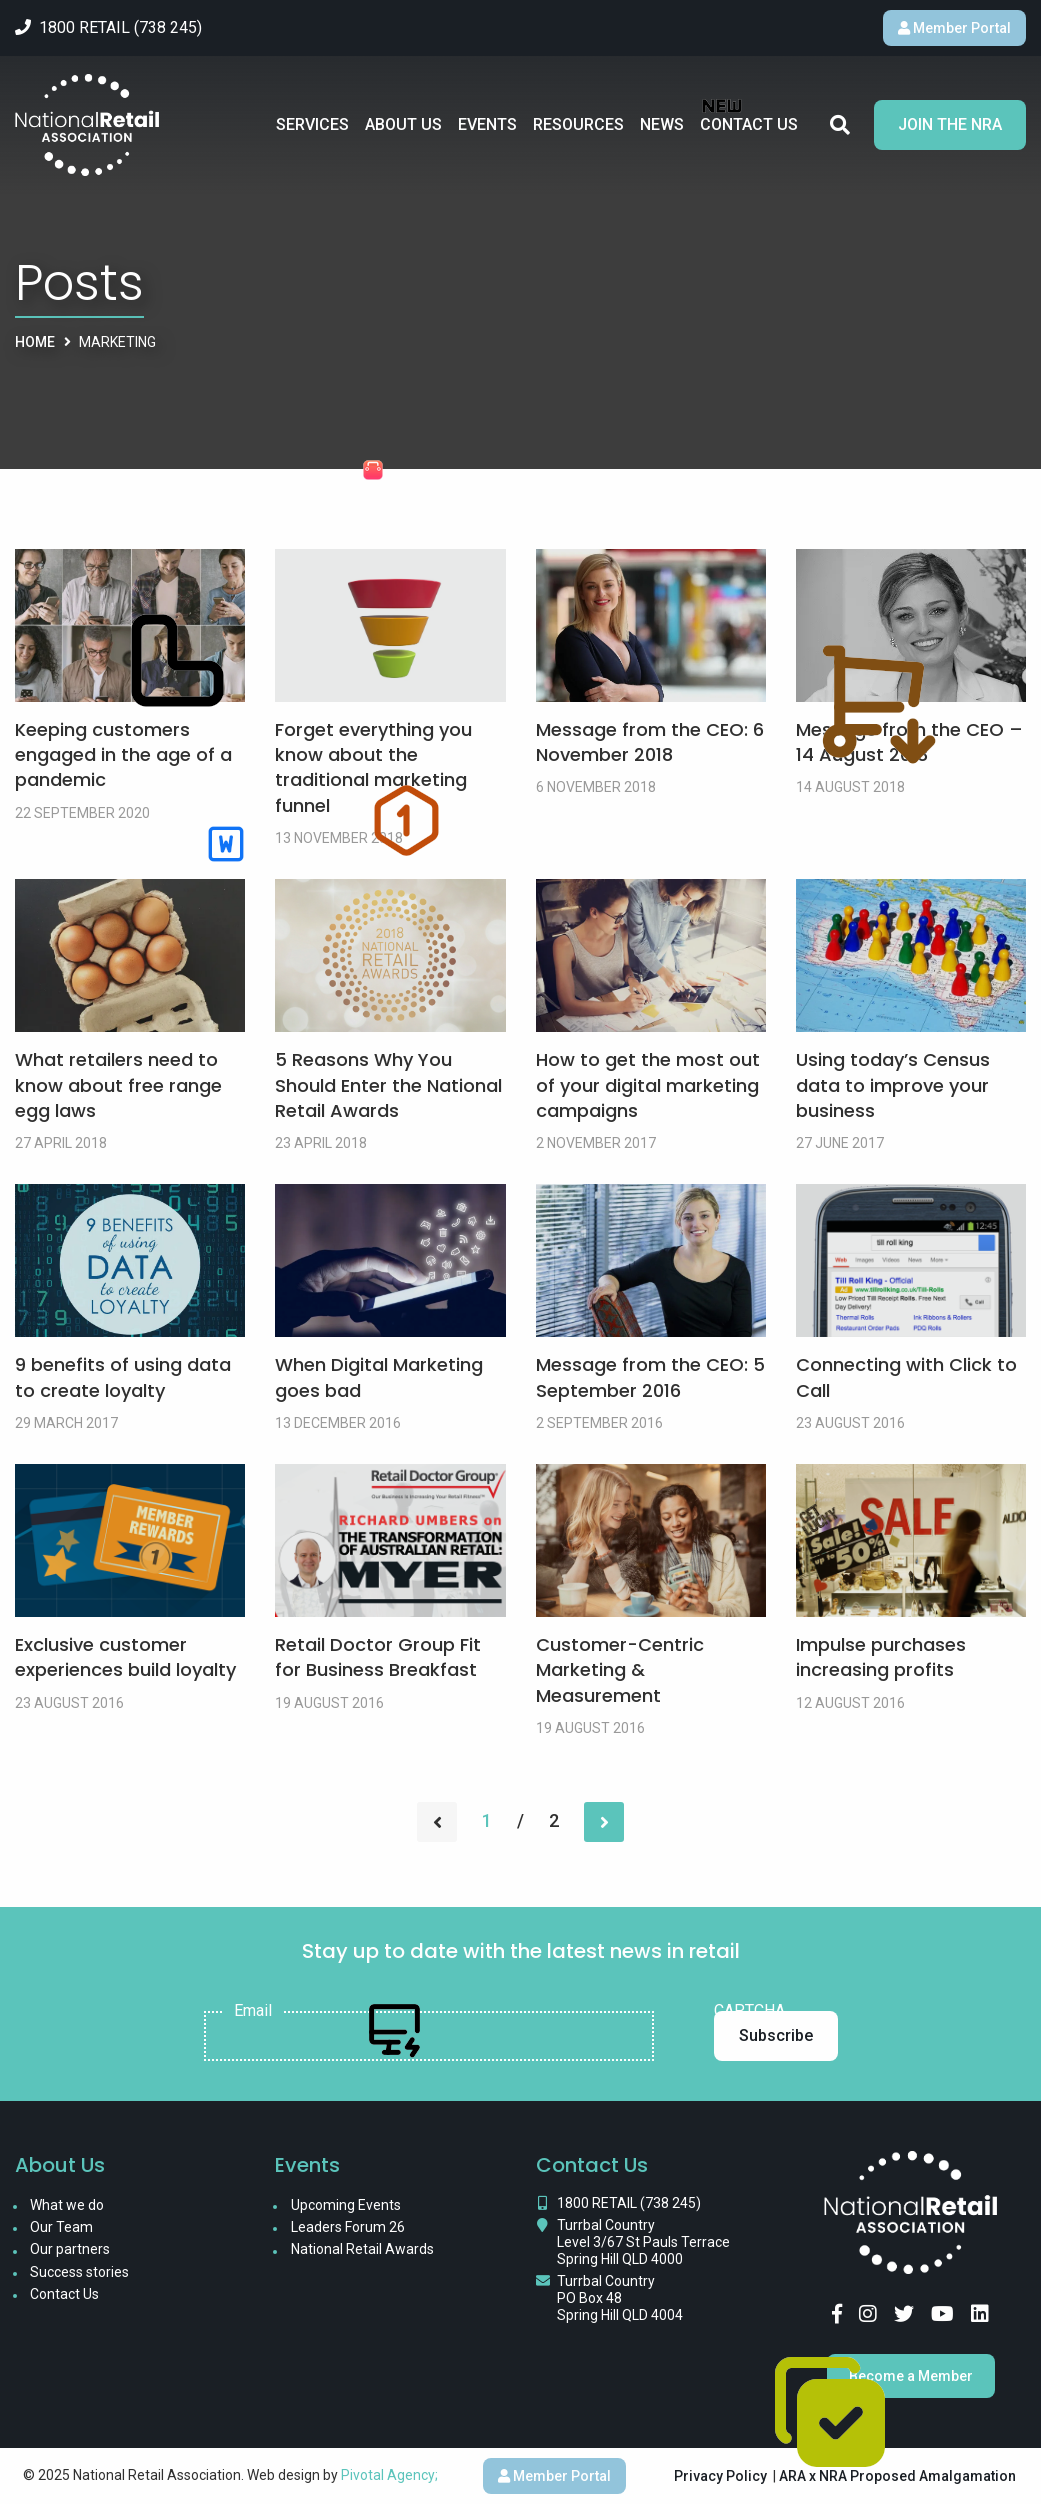 This screenshot has height=2504, width=1041. Describe the element at coordinates (406, 820) in the screenshot. I see `indicates step one in a multi-step process` at that location.